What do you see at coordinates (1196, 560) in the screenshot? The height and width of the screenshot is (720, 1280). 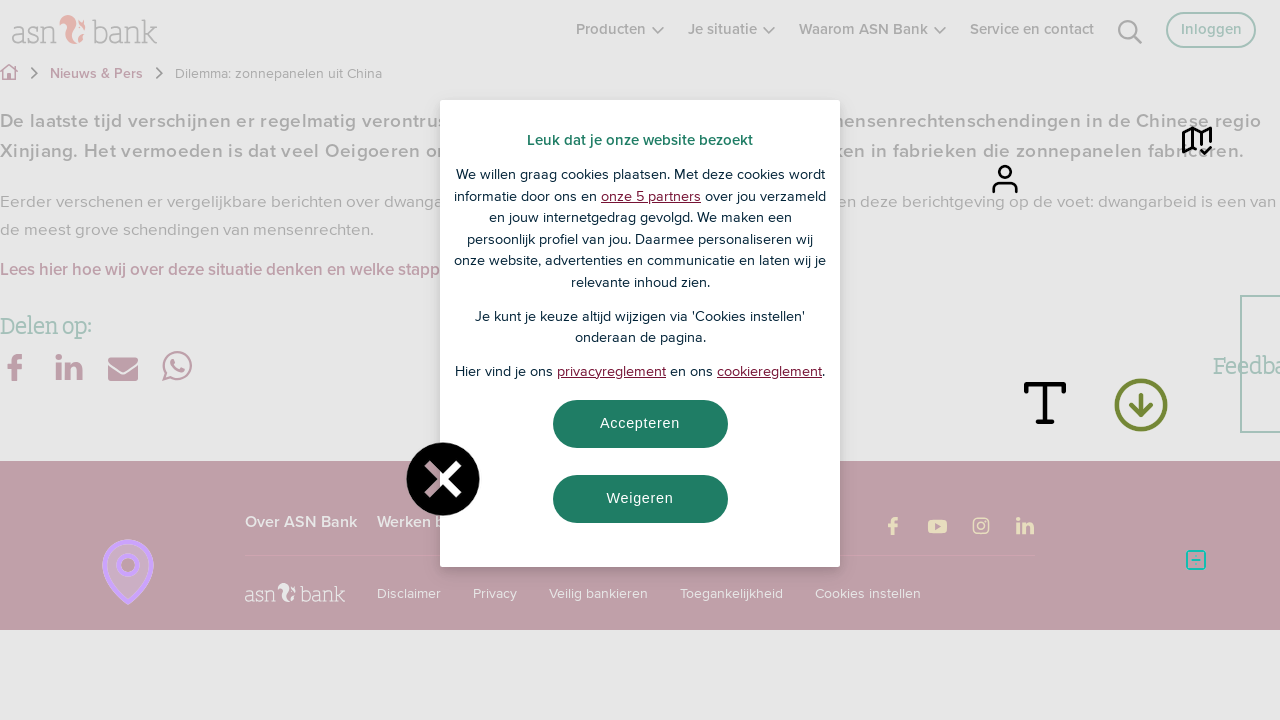 I see `perform division calculation` at bounding box center [1196, 560].